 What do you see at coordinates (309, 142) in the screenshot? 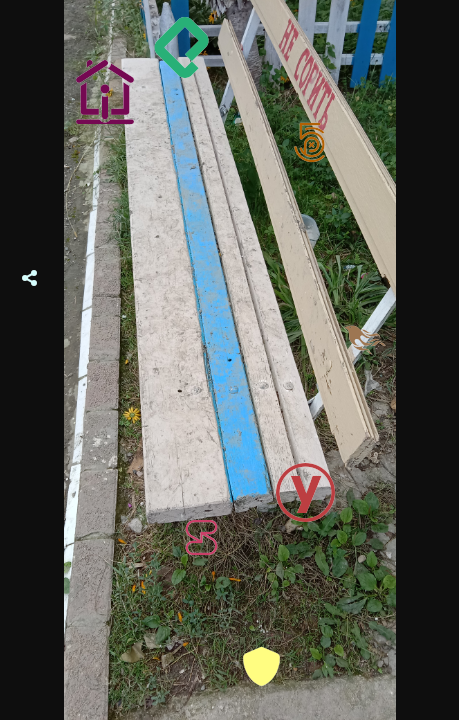
I see `visit 500px photography platform` at bounding box center [309, 142].